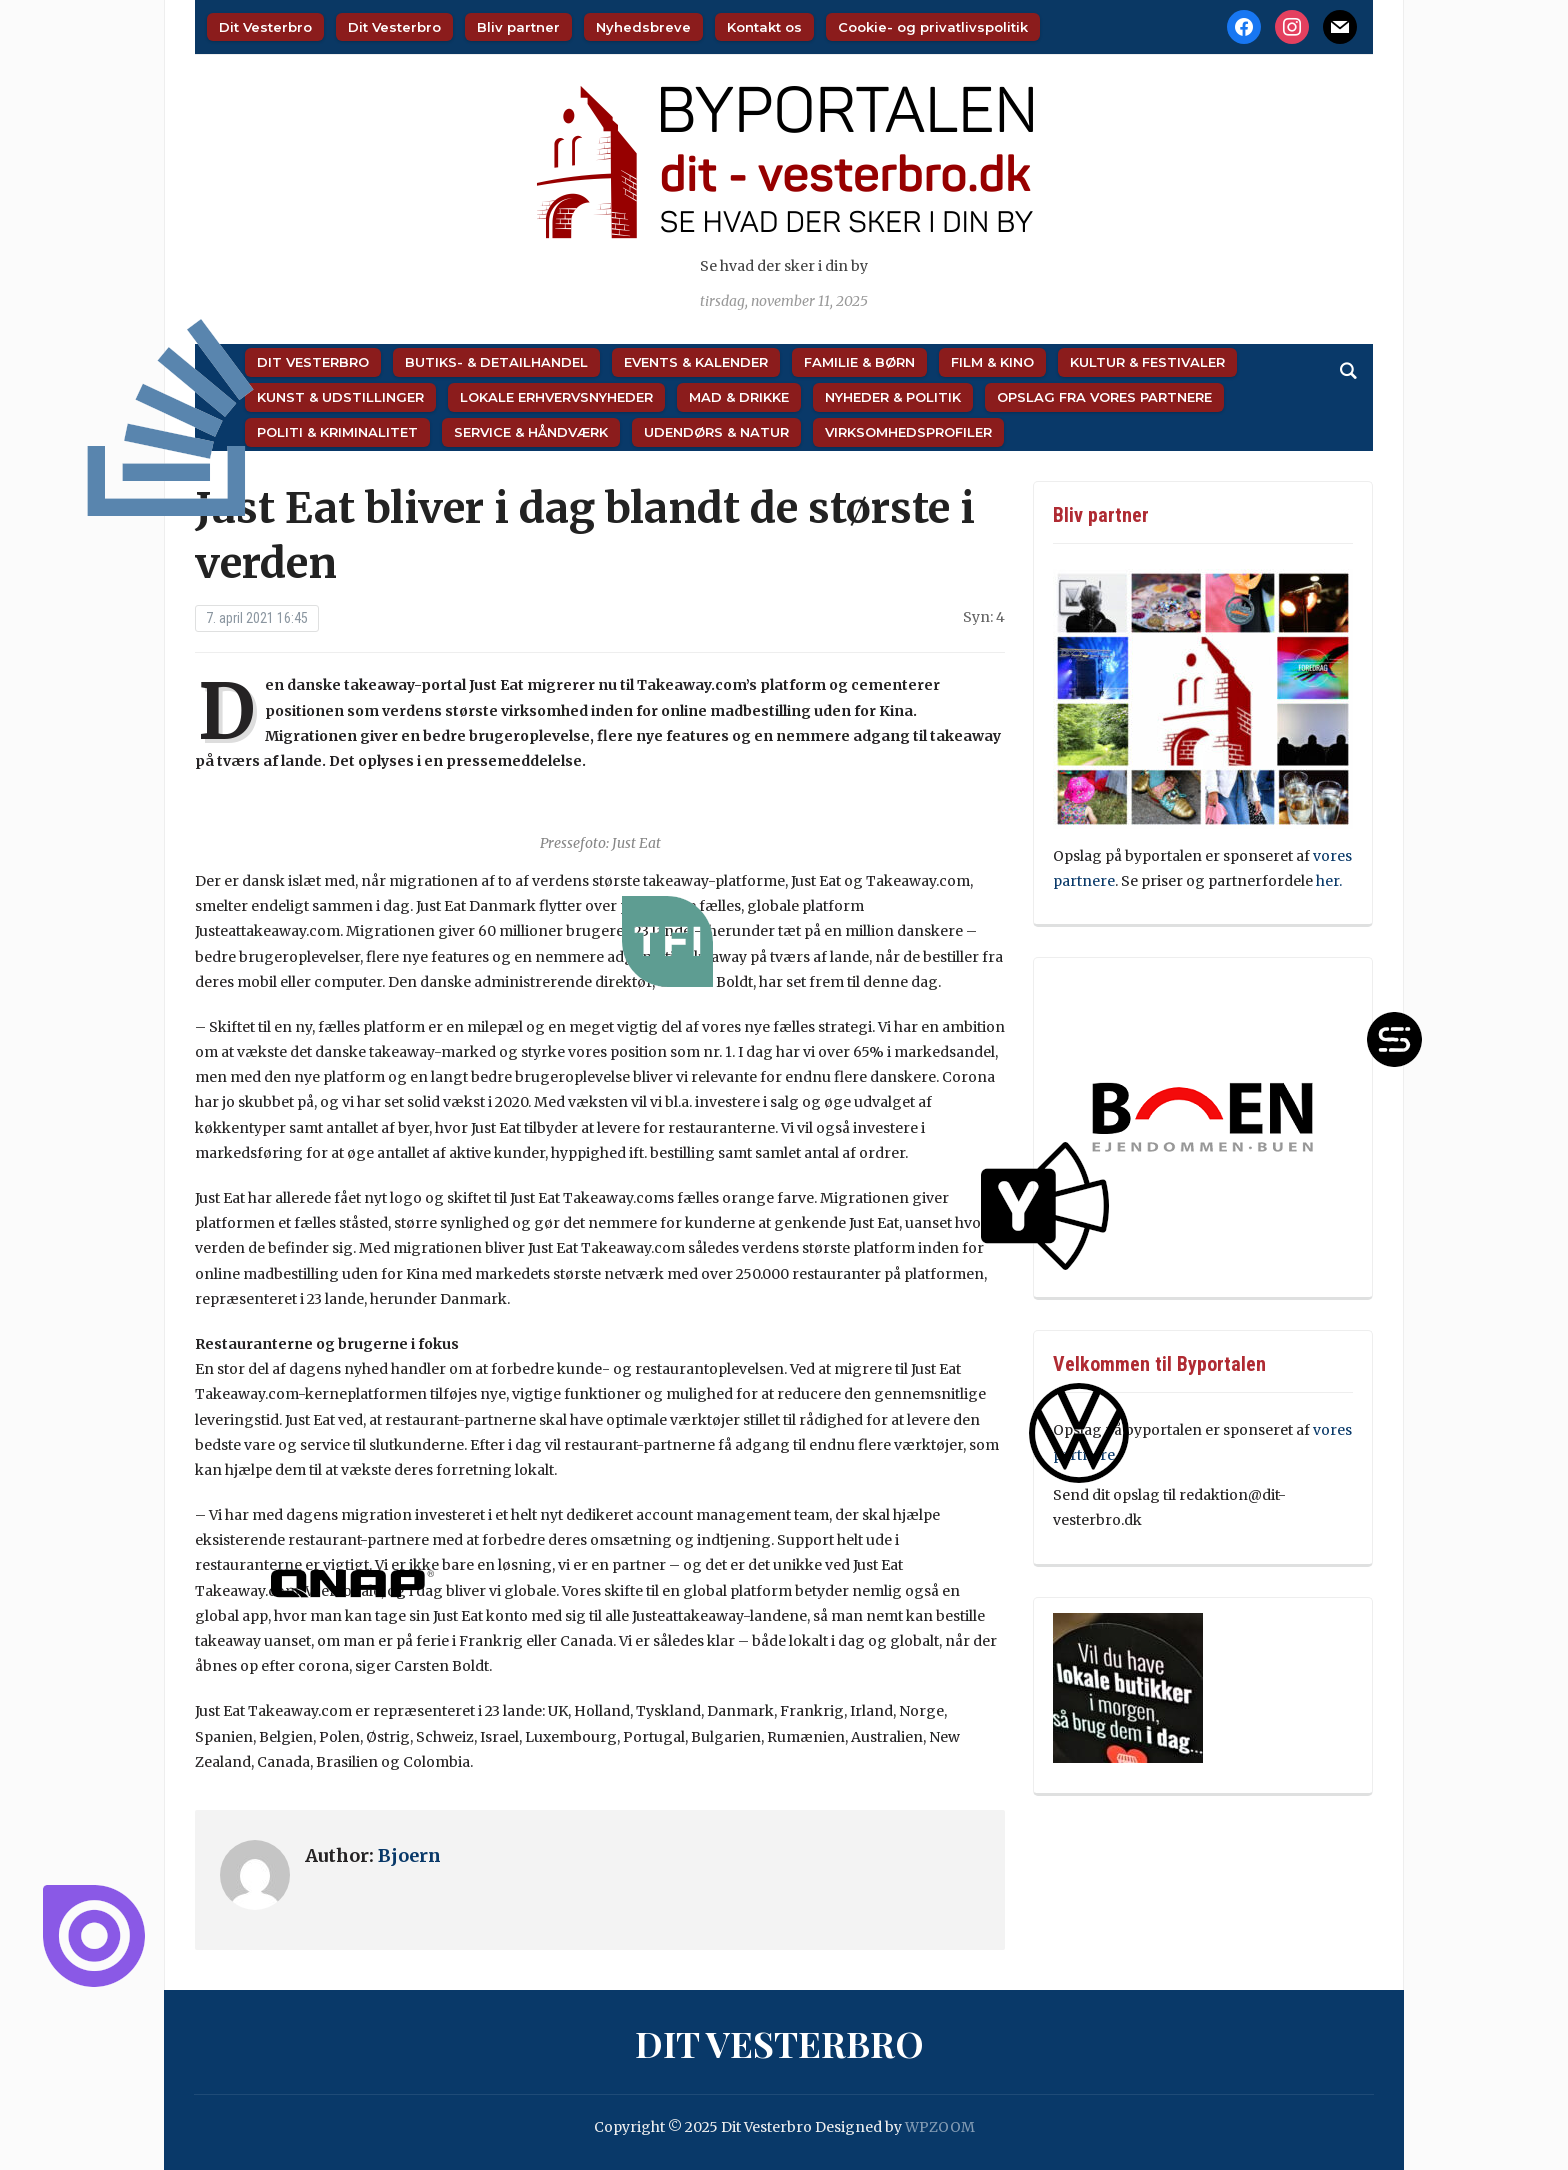 Image resolution: width=1568 pixels, height=2170 pixels. I want to click on sanic web framework logo, so click(1394, 1039).